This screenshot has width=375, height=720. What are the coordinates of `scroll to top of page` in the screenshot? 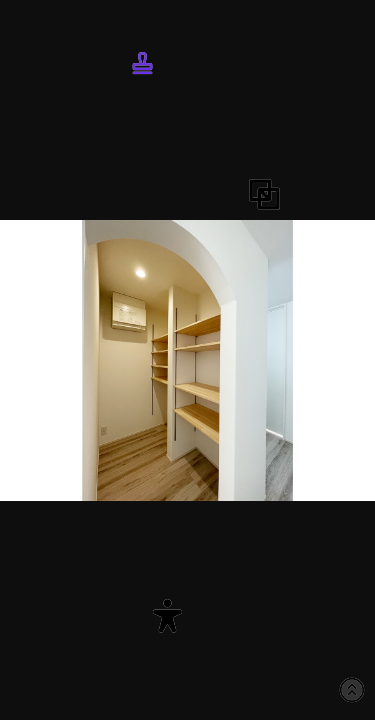 It's located at (352, 690).